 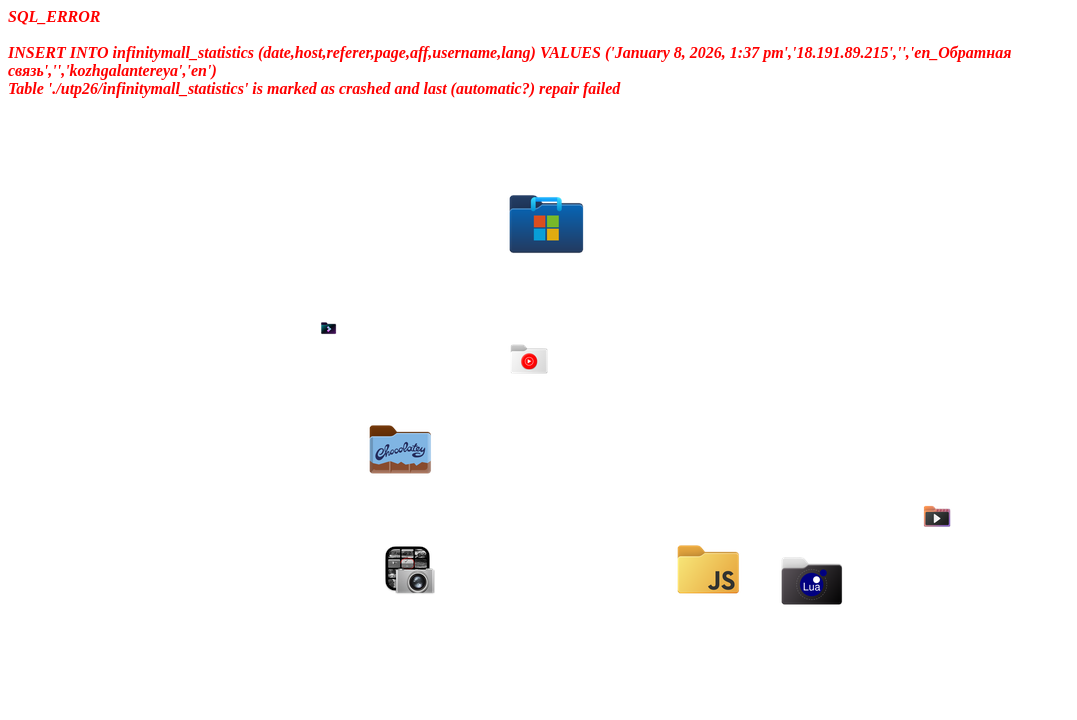 I want to click on open youtube music downloads folder, so click(x=529, y=360).